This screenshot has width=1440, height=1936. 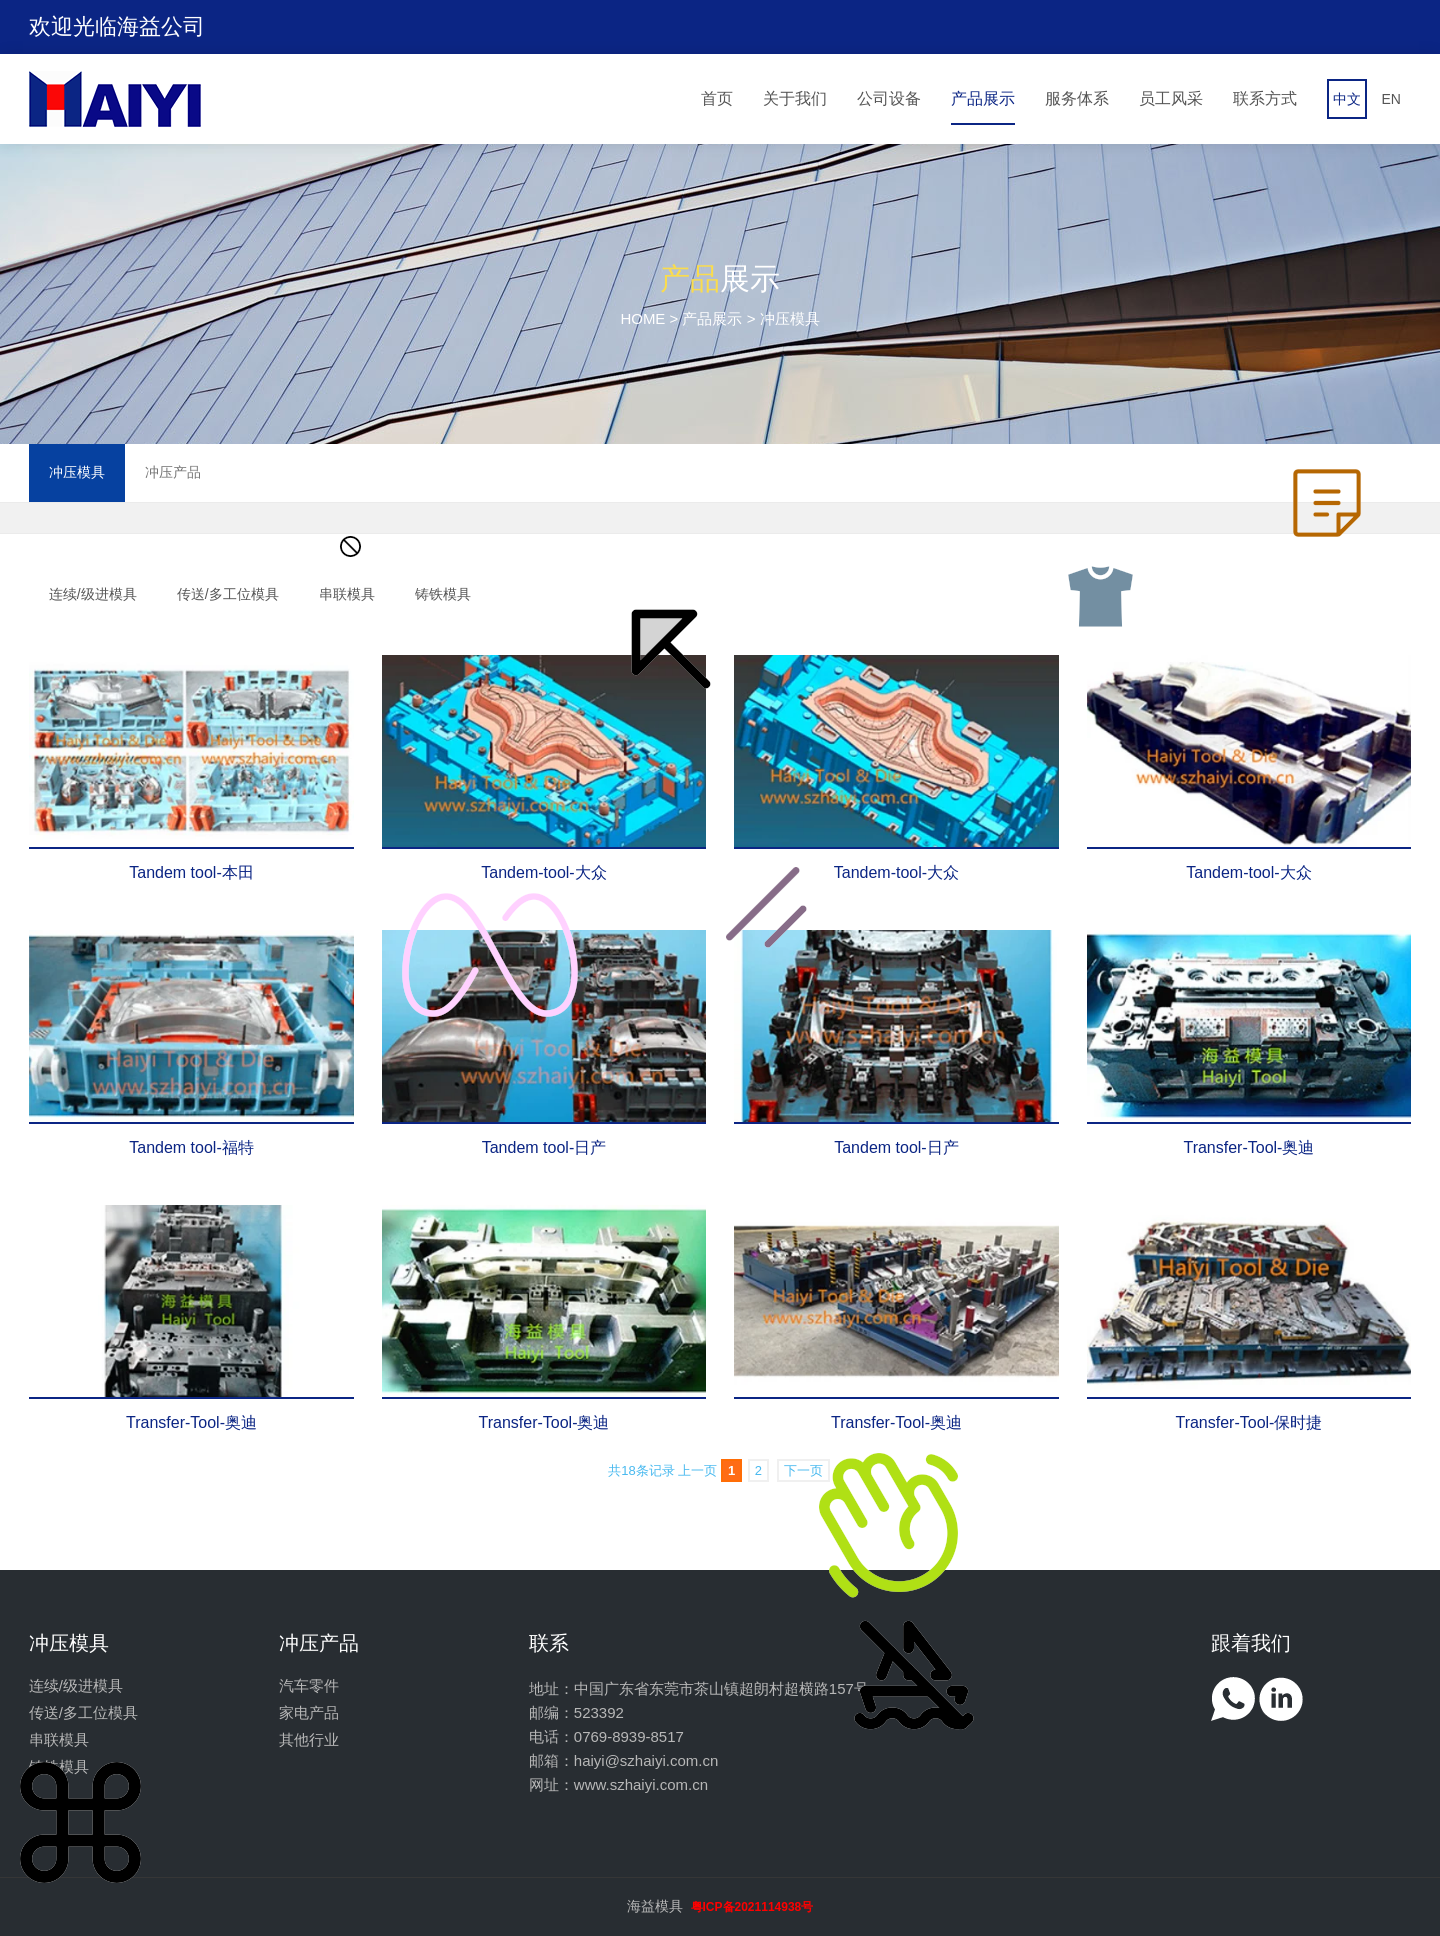 I want to click on send a greeting or say hello, so click(x=888, y=1522).